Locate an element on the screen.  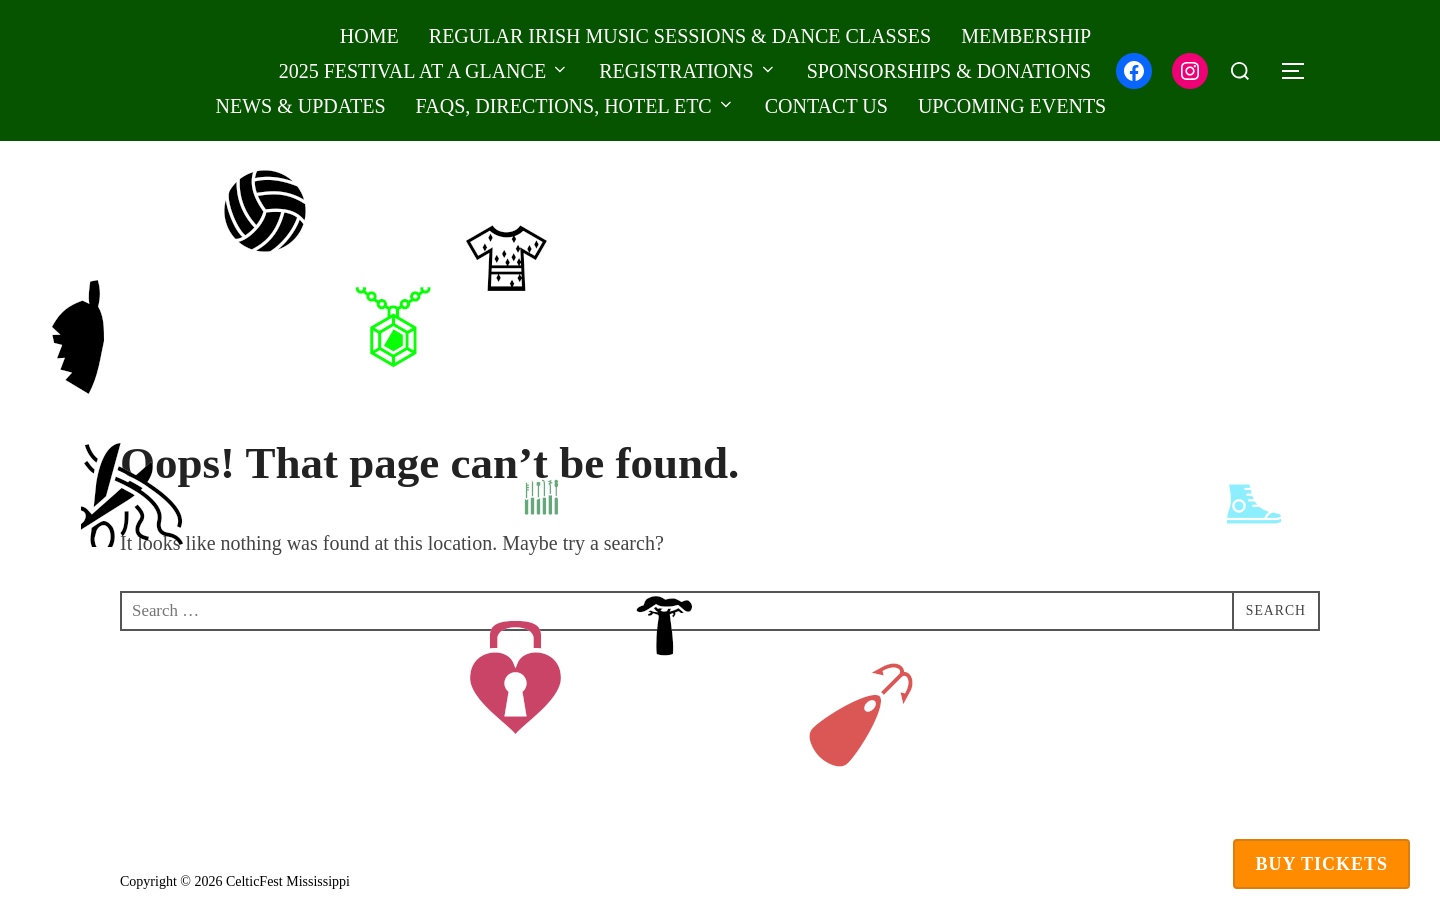
cut or trim hair is located at coordinates (133, 494).